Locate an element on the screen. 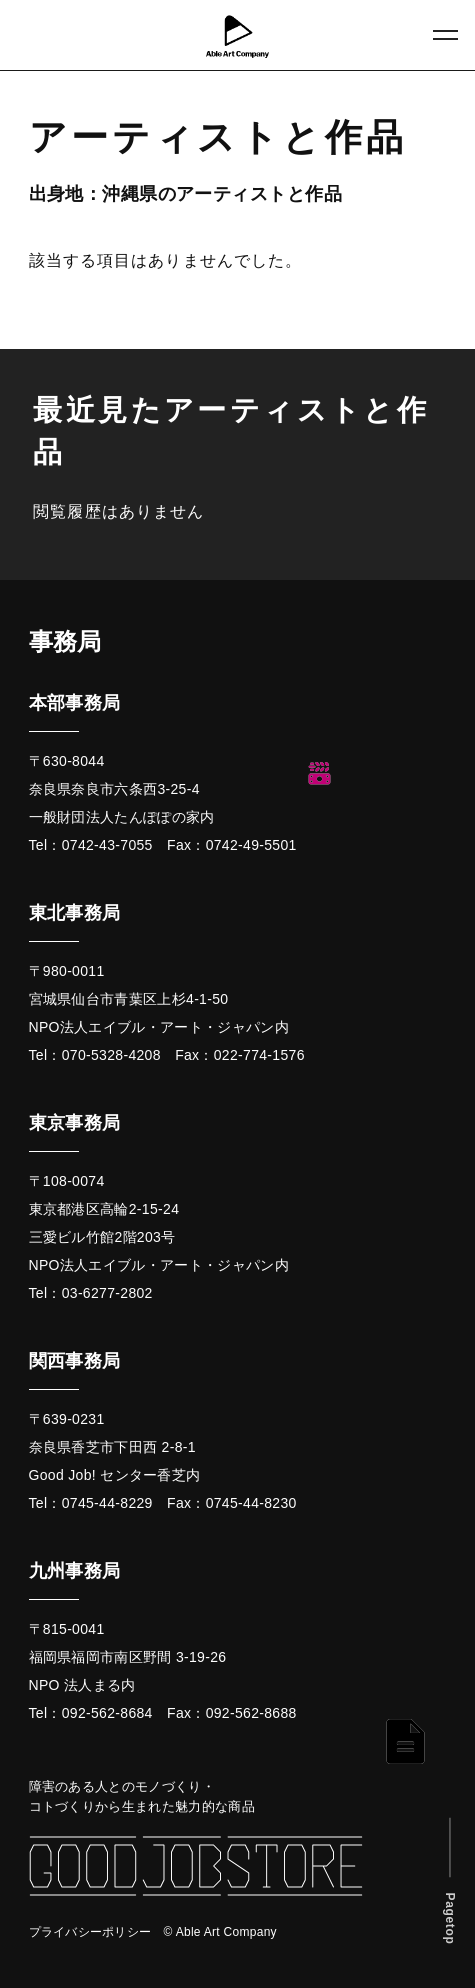  access agricultural subsidies or farm payments is located at coordinates (319, 773).